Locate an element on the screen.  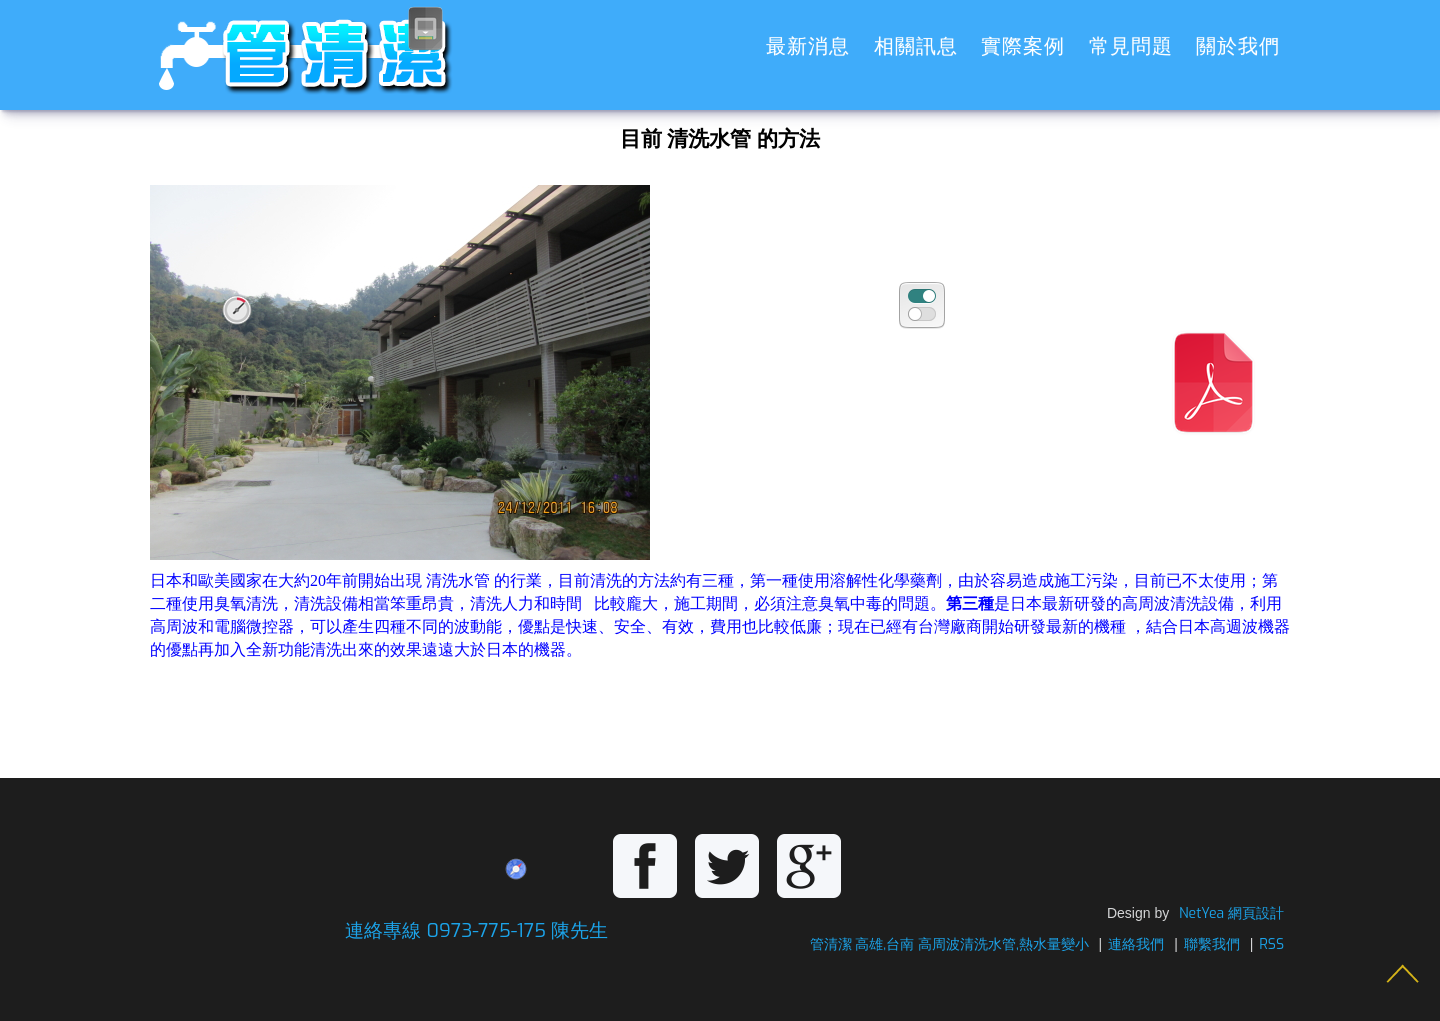
NES game ROM file is located at coordinates (425, 28).